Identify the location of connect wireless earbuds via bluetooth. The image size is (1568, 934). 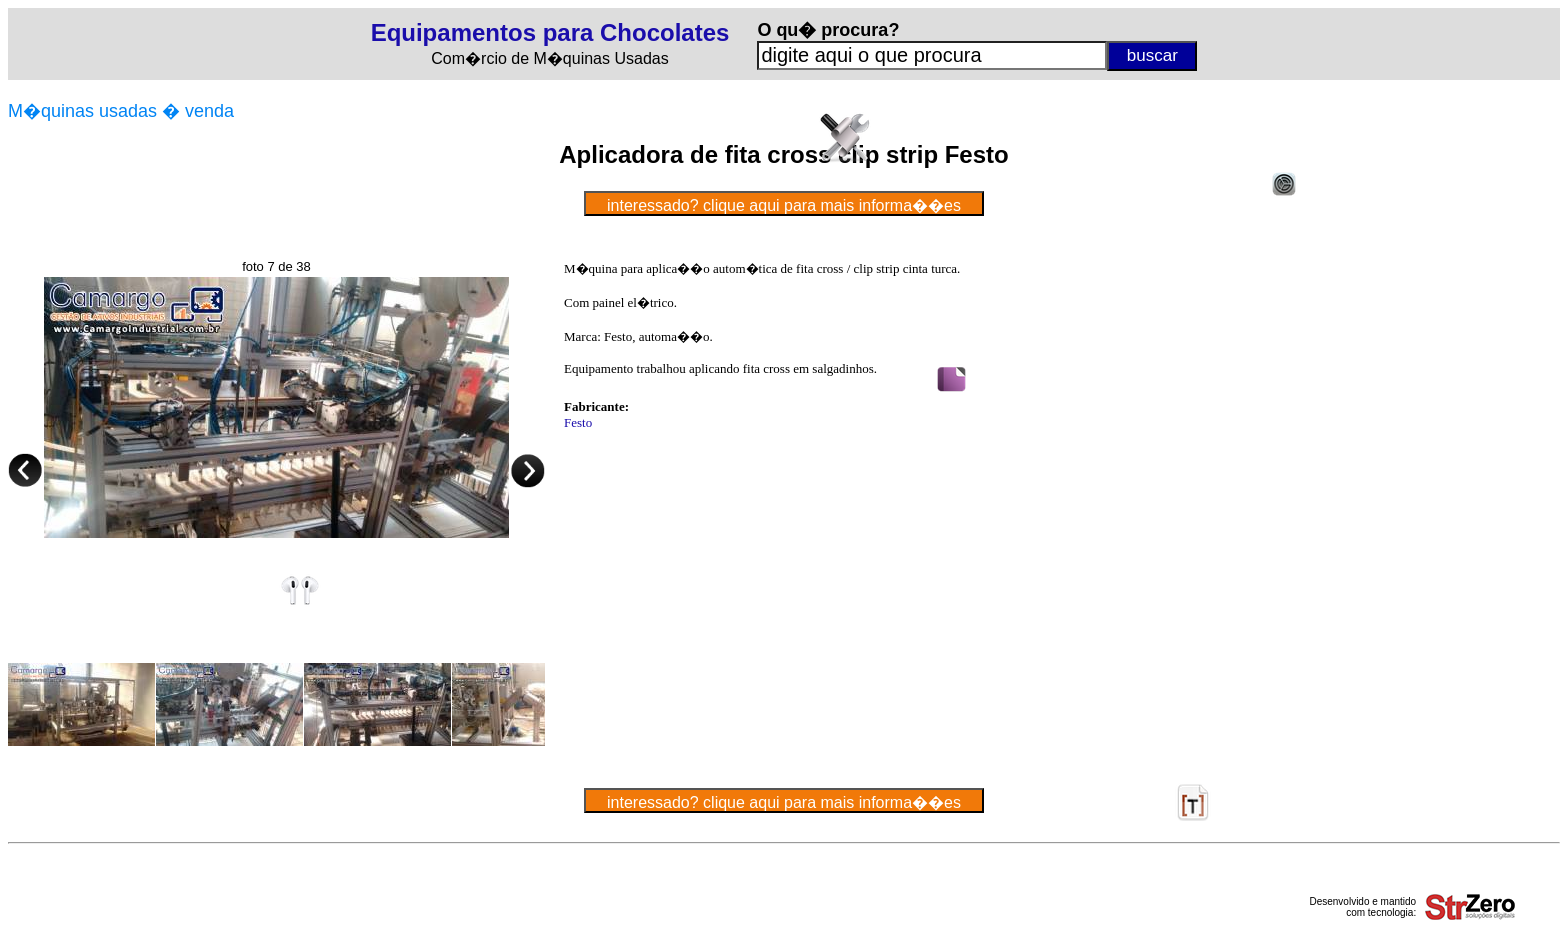
(300, 591).